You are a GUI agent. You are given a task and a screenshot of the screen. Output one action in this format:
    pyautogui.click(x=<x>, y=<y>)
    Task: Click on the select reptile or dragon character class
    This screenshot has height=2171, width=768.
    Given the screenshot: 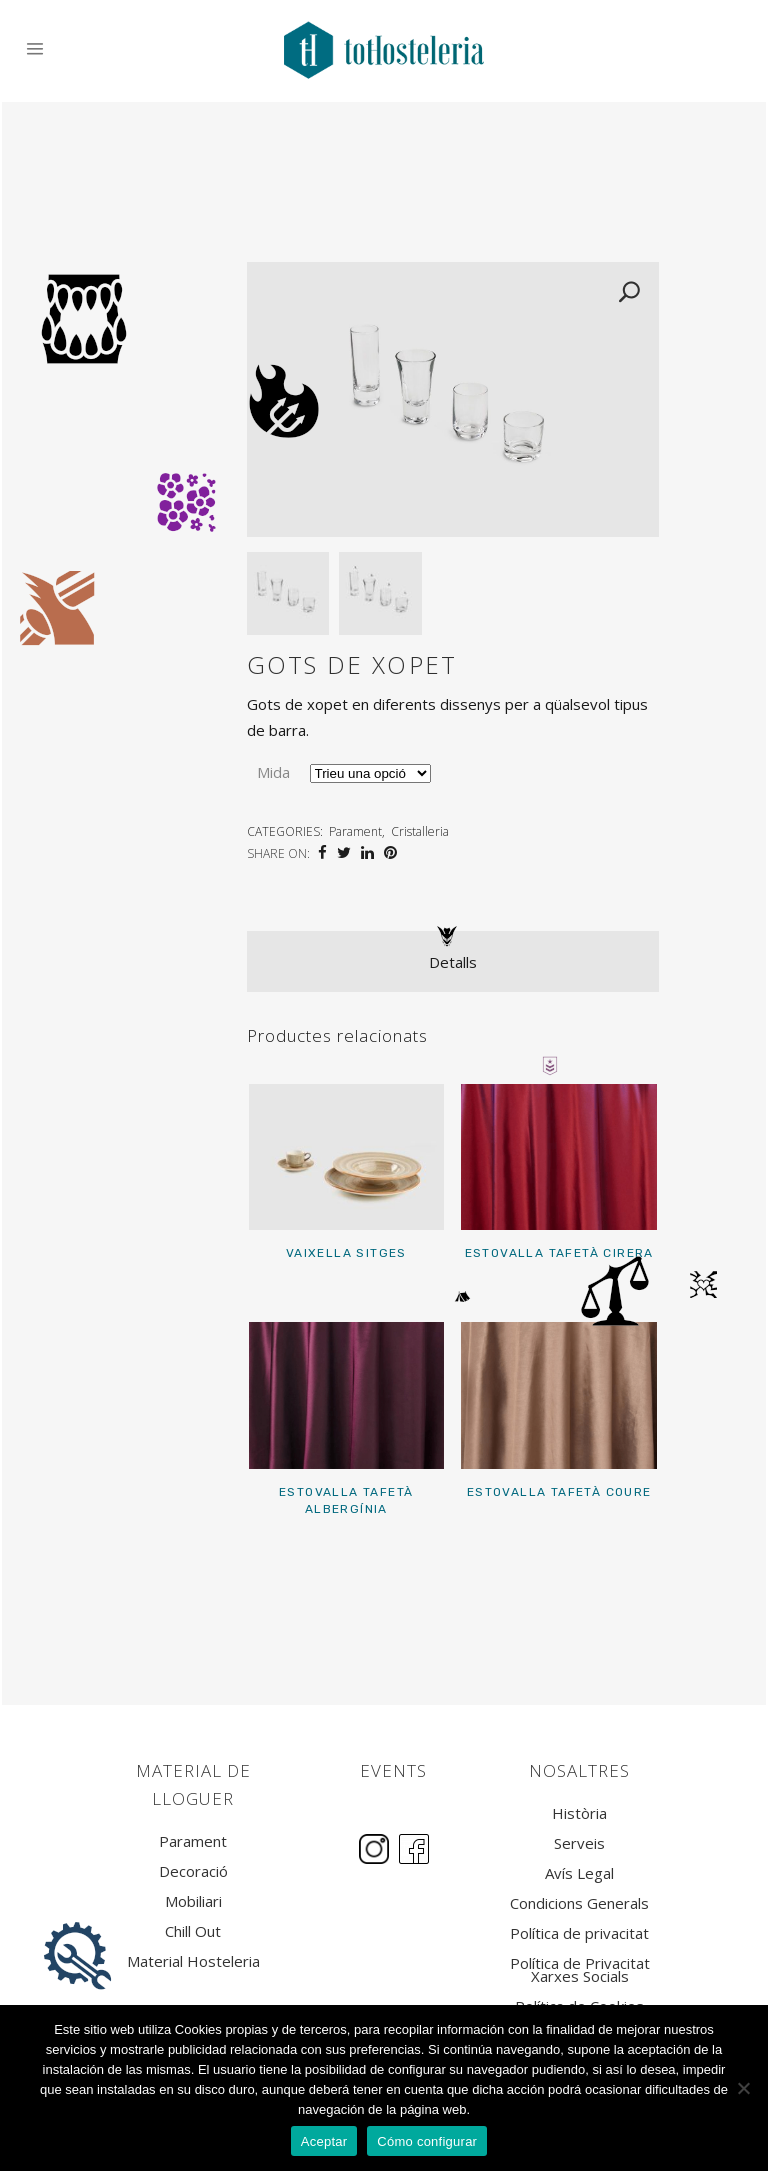 What is the action you would take?
    pyautogui.click(x=447, y=936)
    